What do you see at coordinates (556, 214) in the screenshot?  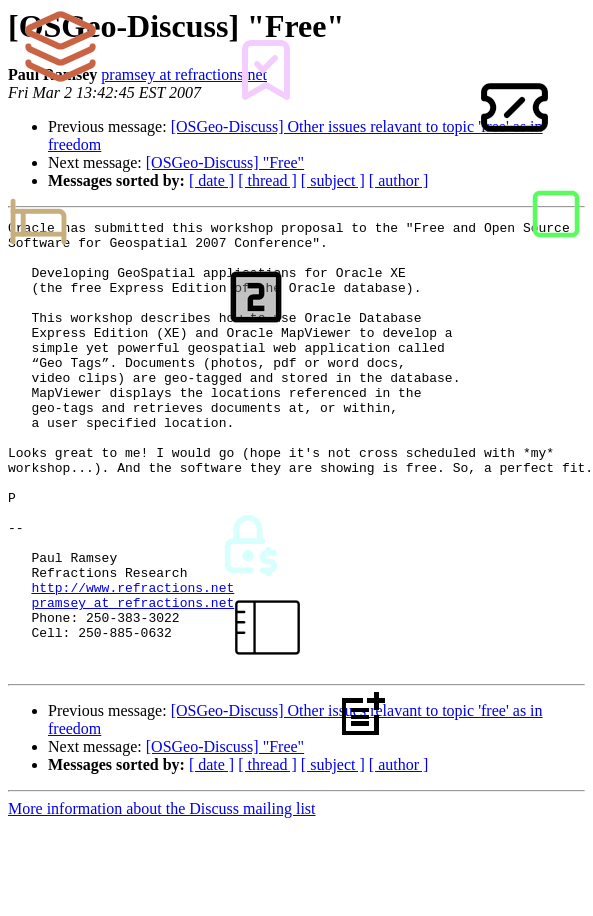 I see `unchecked checkbox or selection state` at bounding box center [556, 214].